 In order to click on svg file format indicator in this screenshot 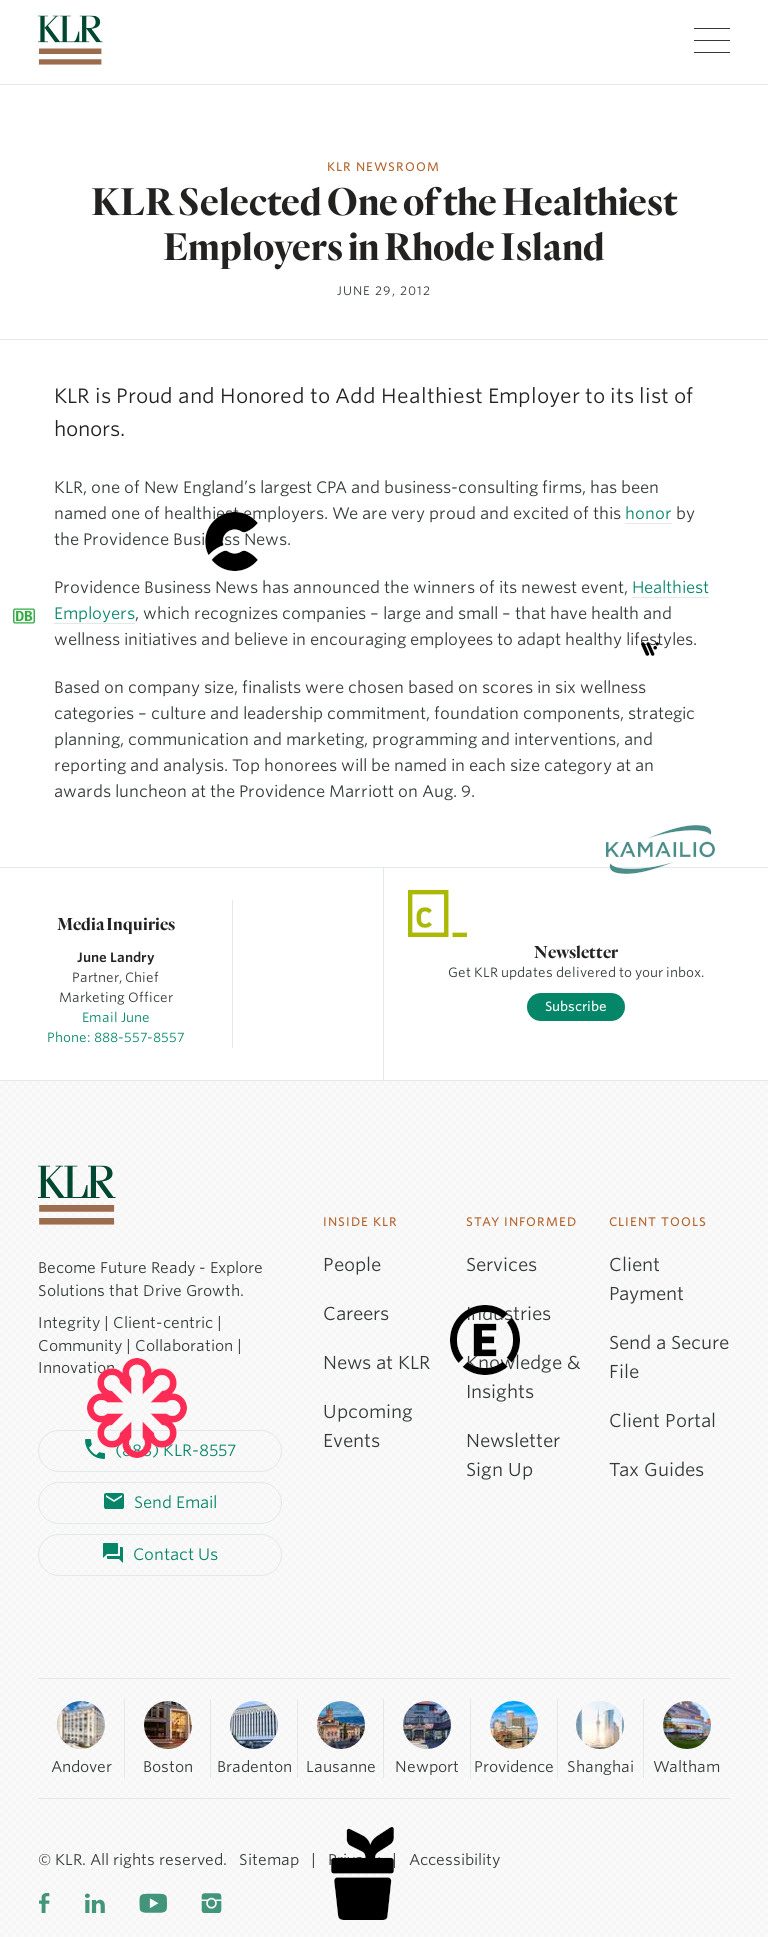, I will do `click(137, 1408)`.